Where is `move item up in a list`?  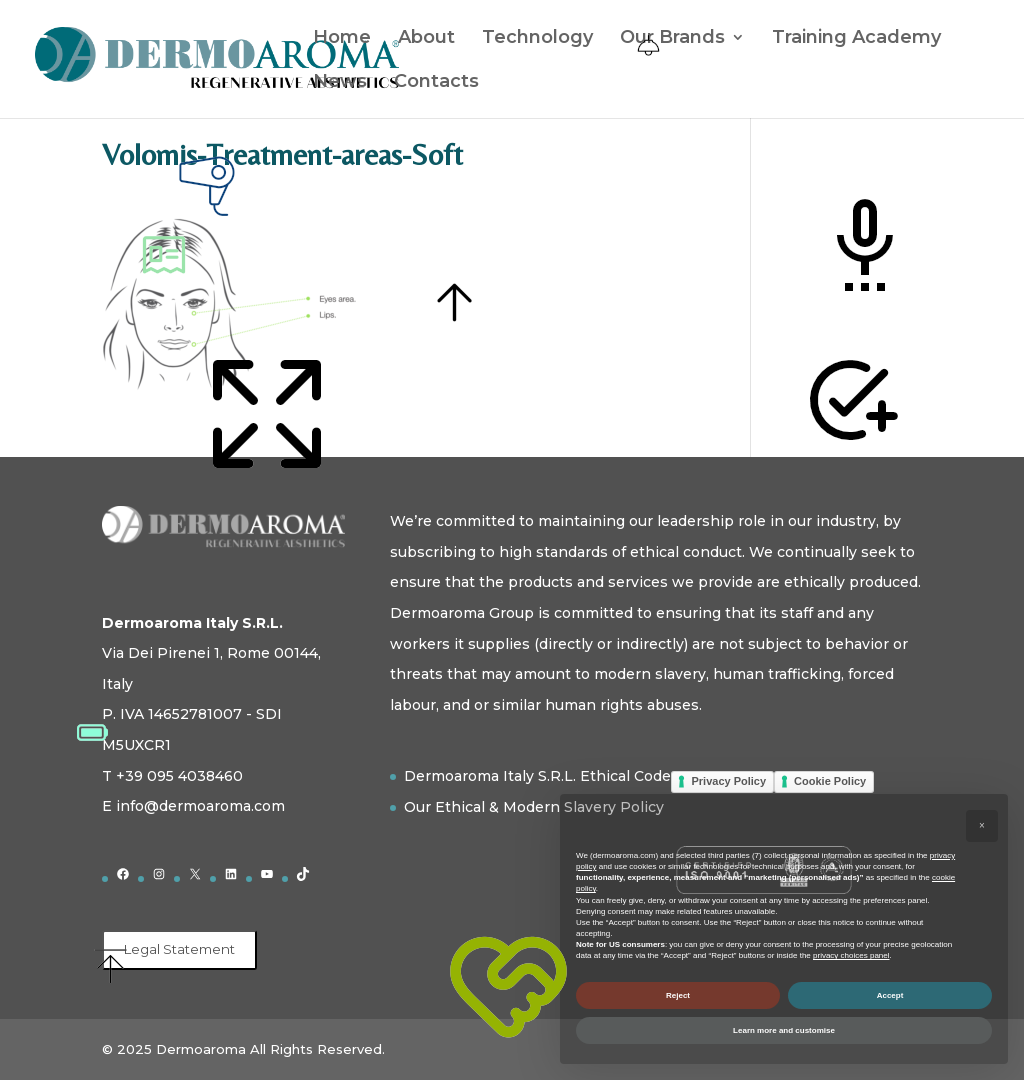 move item up in a list is located at coordinates (454, 302).